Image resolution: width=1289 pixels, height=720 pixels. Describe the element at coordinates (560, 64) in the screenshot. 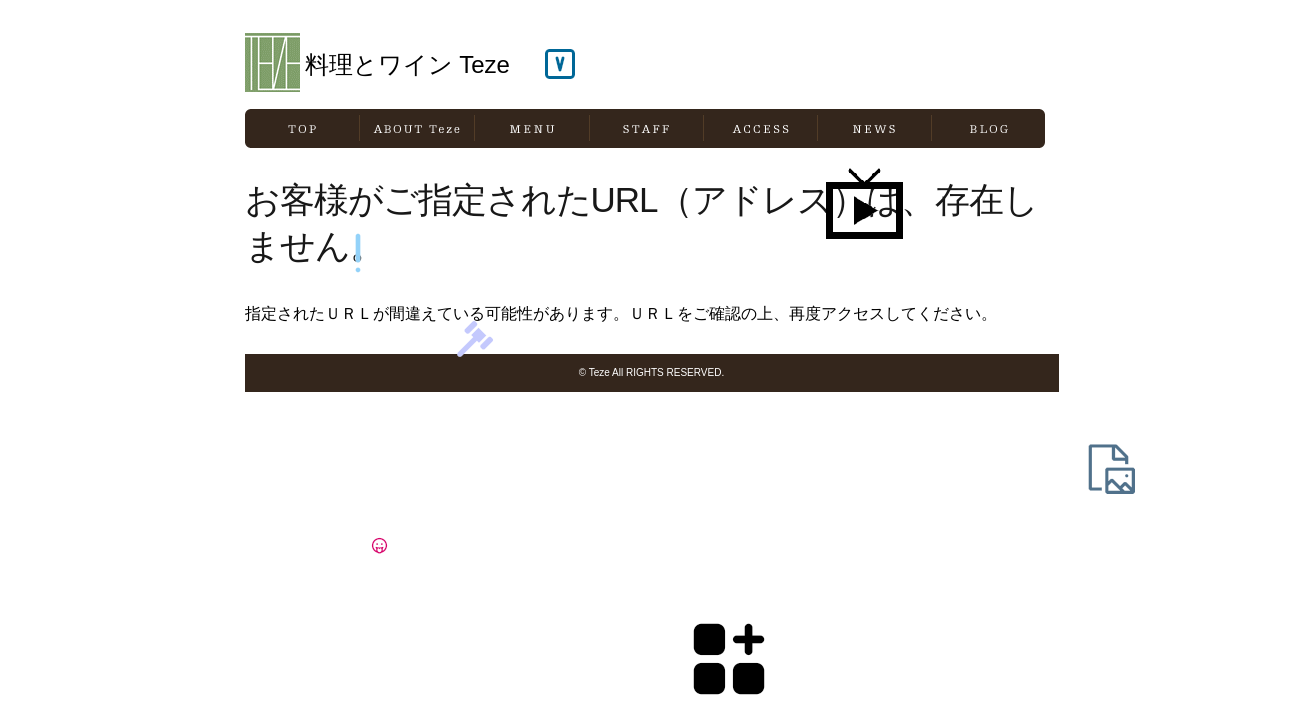

I see `indicates a "V" keyboard shortcut or hotkey` at that location.